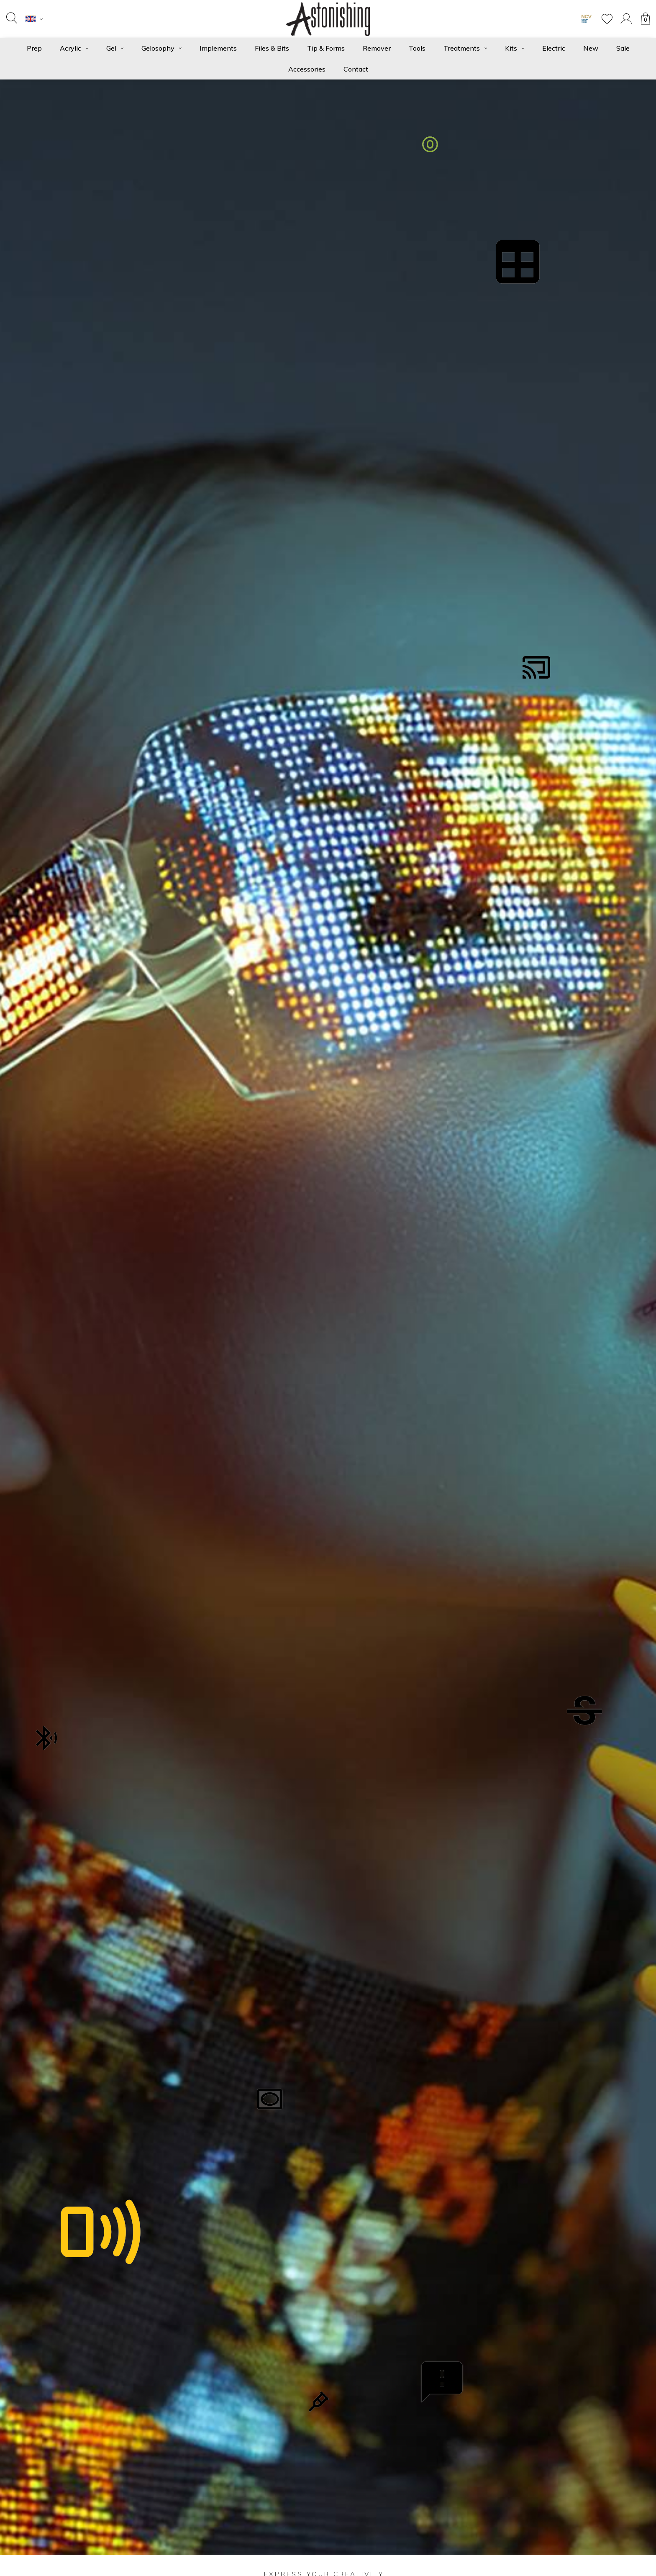 The image size is (656, 2576). What do you see at coordinates (518, 261) in the screenshot?
I see `view data in table format` at bounding box center [518, 261].